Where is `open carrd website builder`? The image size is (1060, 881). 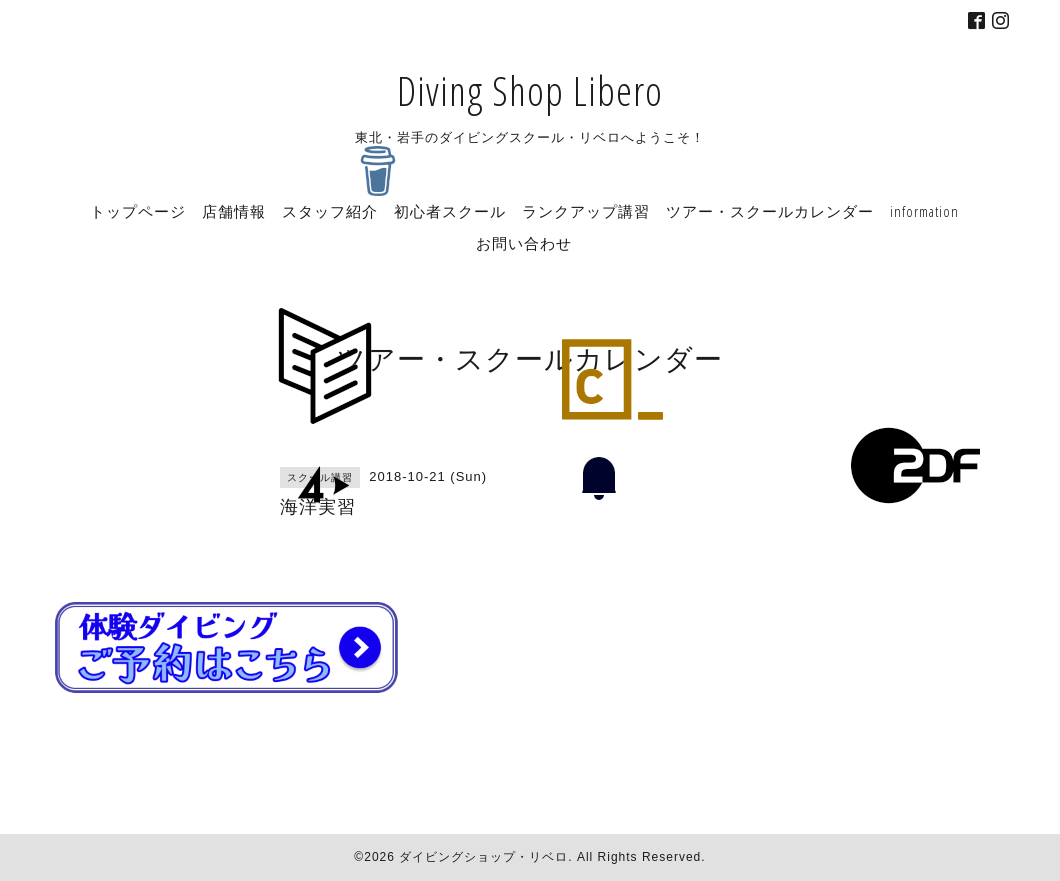 open carrd website builder is located at coordinates (325, 366).